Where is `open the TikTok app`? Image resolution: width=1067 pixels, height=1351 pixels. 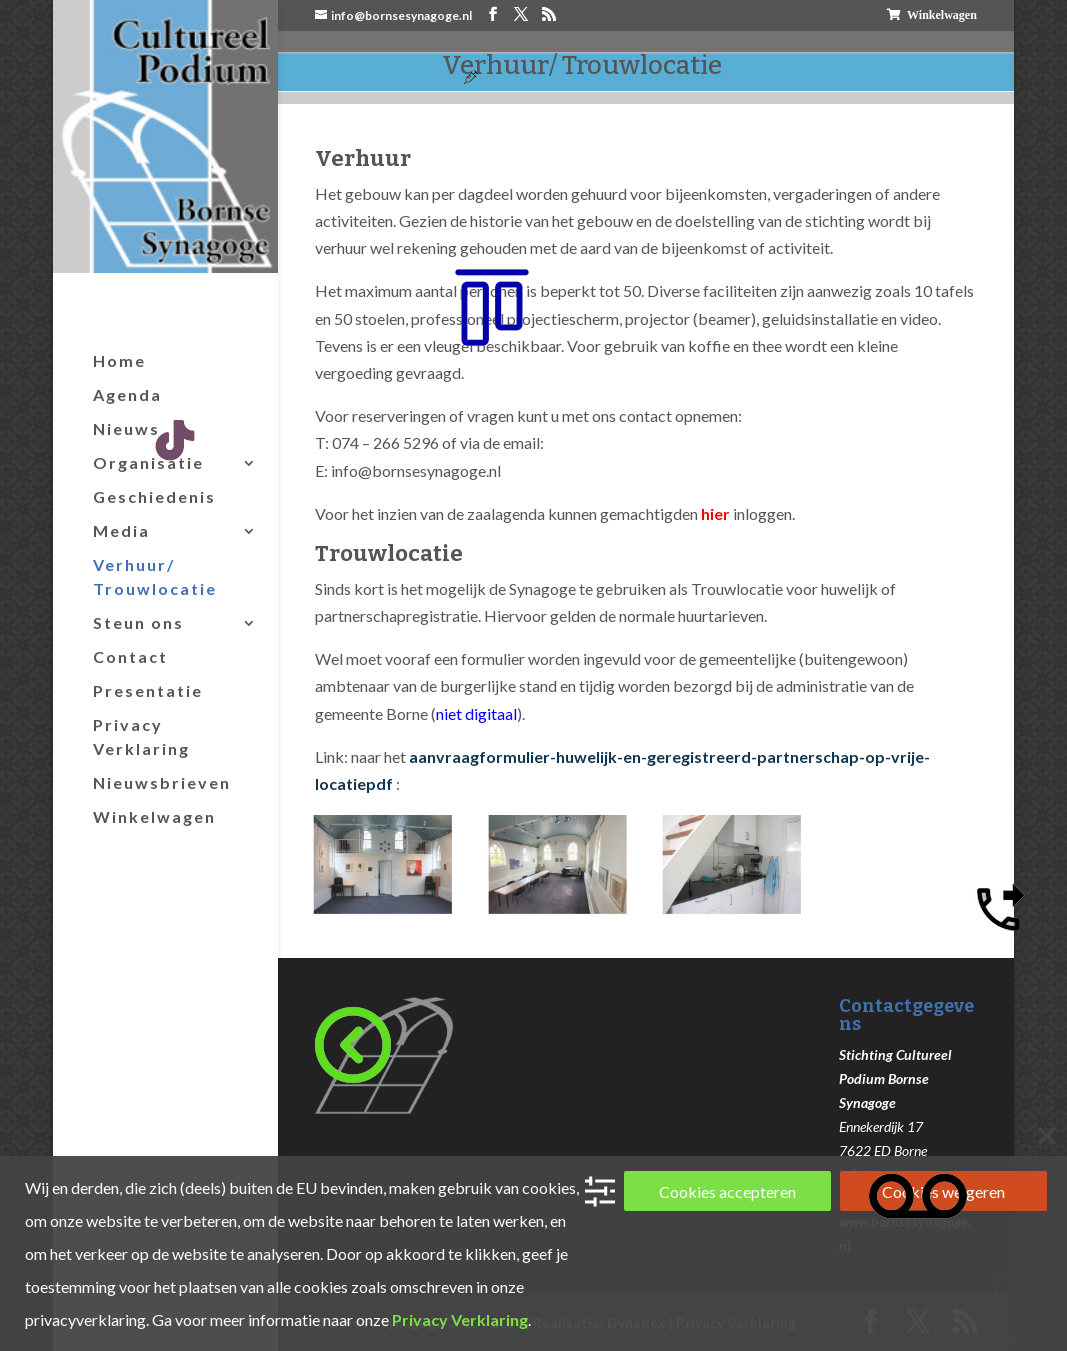
open the TikTok app is located at coordinates (175, 441).